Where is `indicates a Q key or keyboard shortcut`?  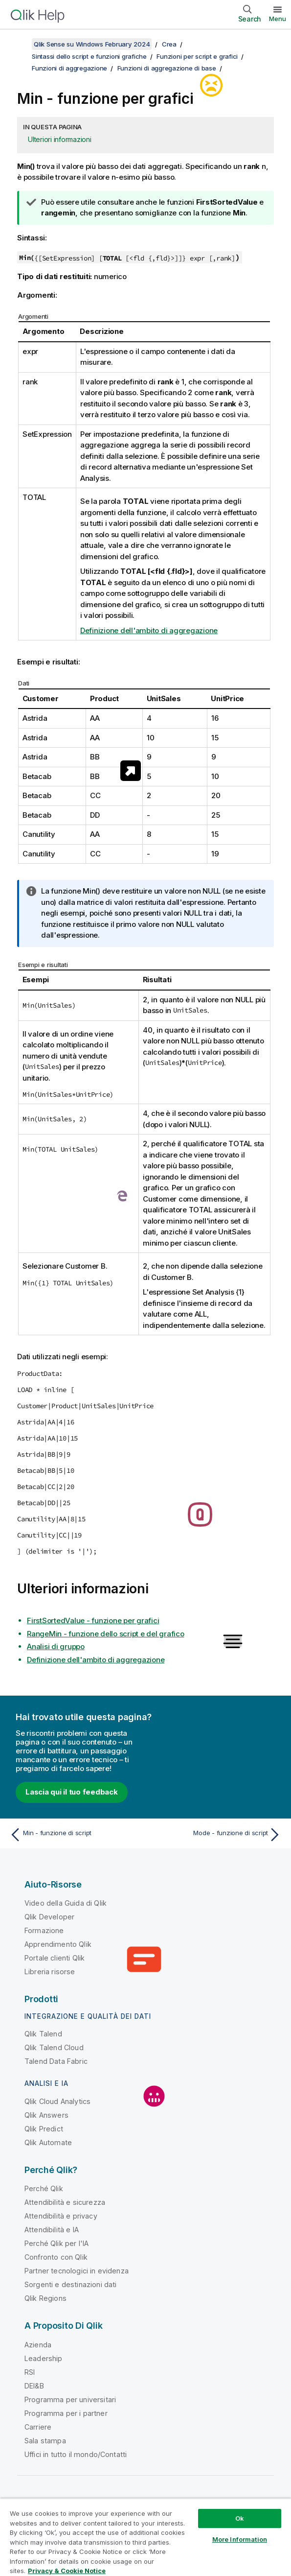 indicates a Q key or keyboard shortcut is located at coordinates (200, 1514).